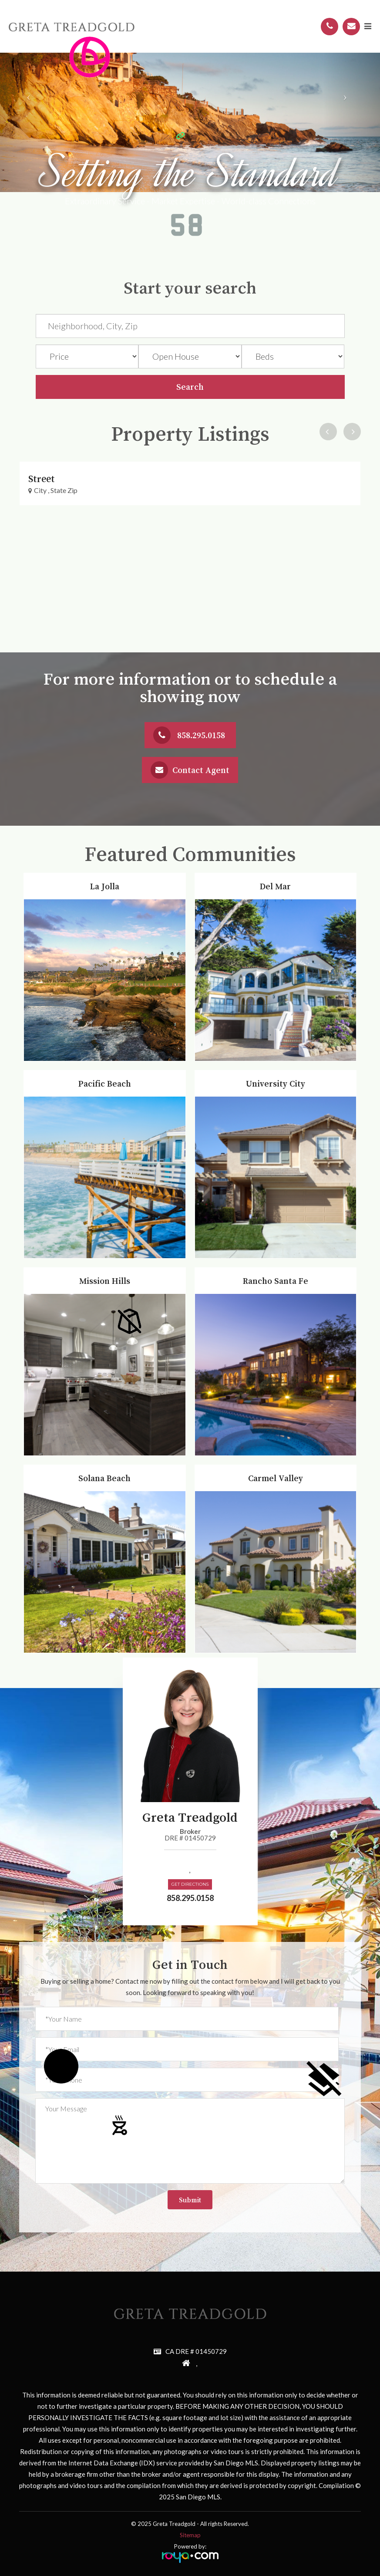 This screenshot has height=2576, width=380. Describe the element at coordinates (324, 2080) in the screenshot. I see `clear all map layers` at that location.